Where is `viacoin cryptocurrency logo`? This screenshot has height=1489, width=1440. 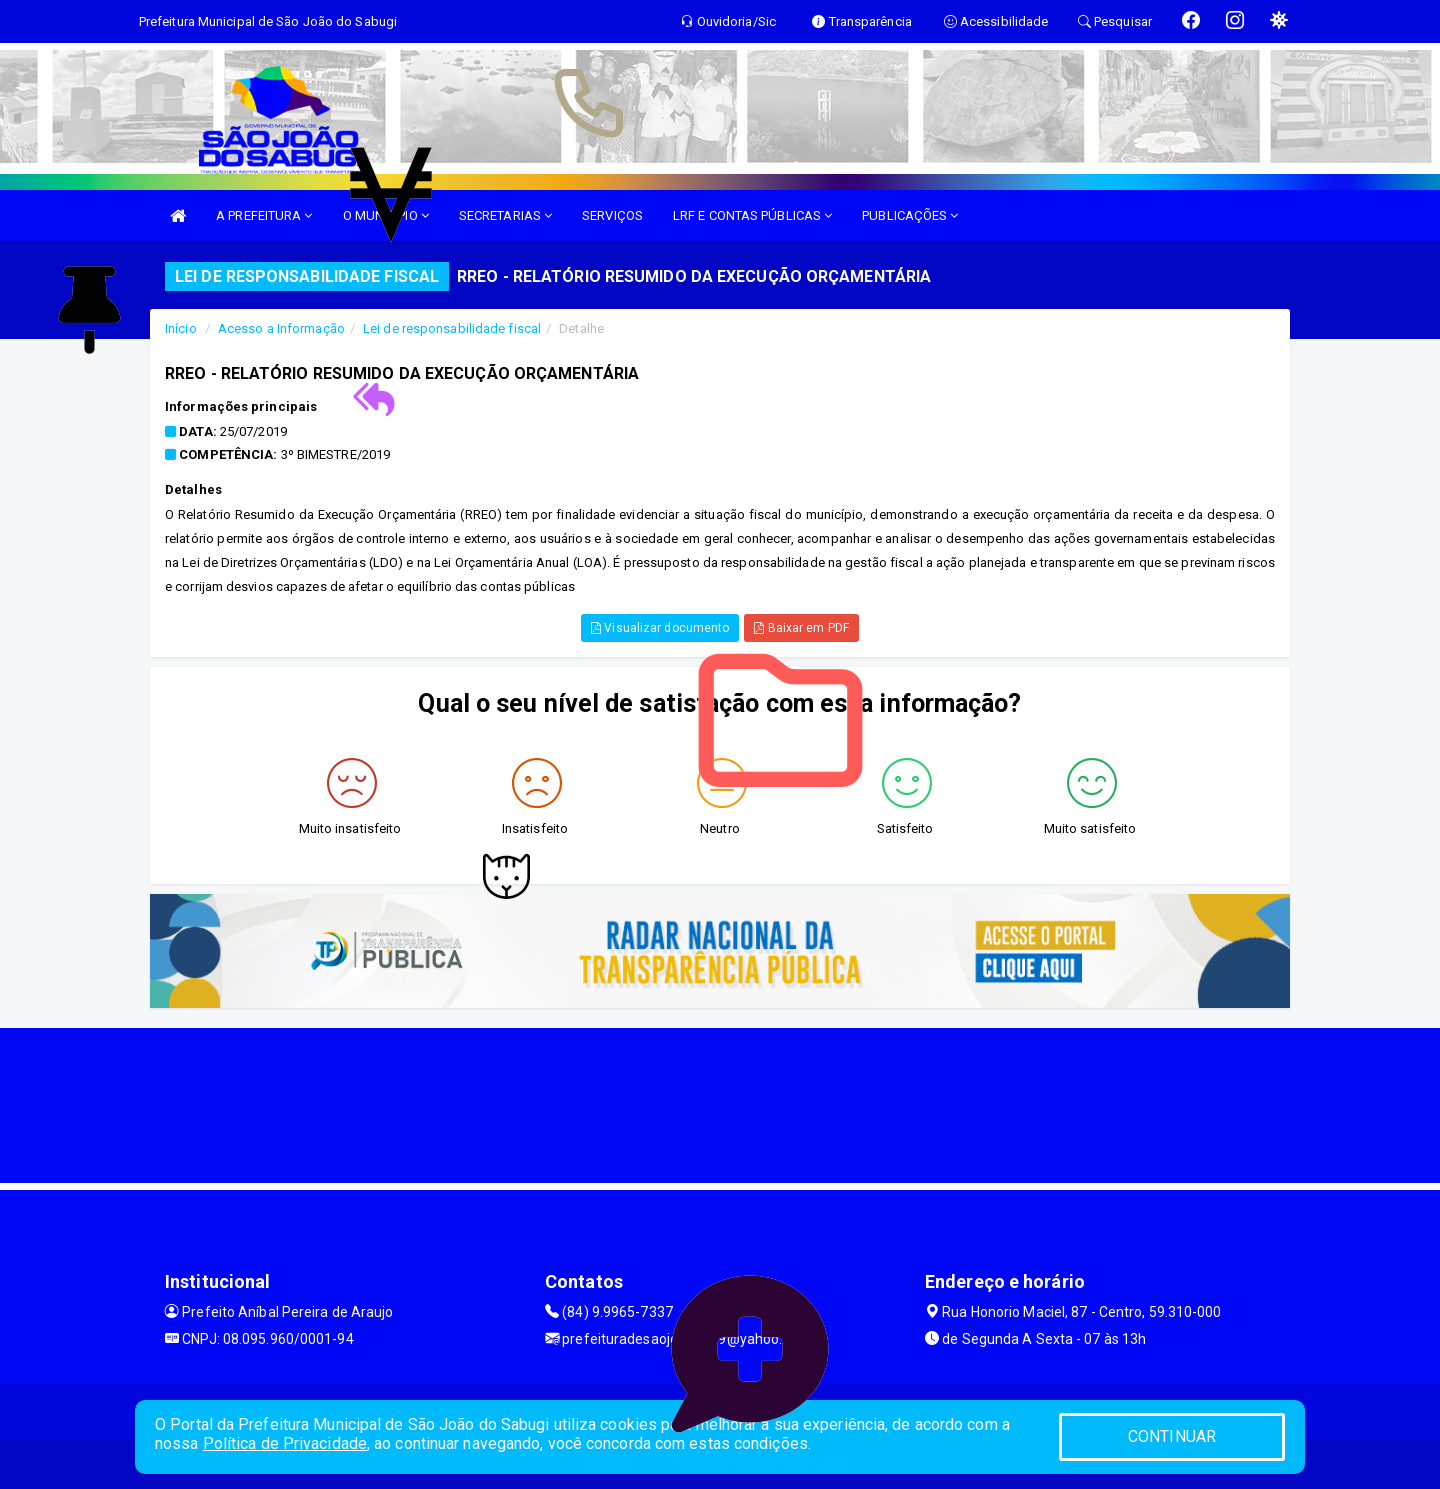
viacoin cryptocurrency logo is located at coordinates (391, 195).